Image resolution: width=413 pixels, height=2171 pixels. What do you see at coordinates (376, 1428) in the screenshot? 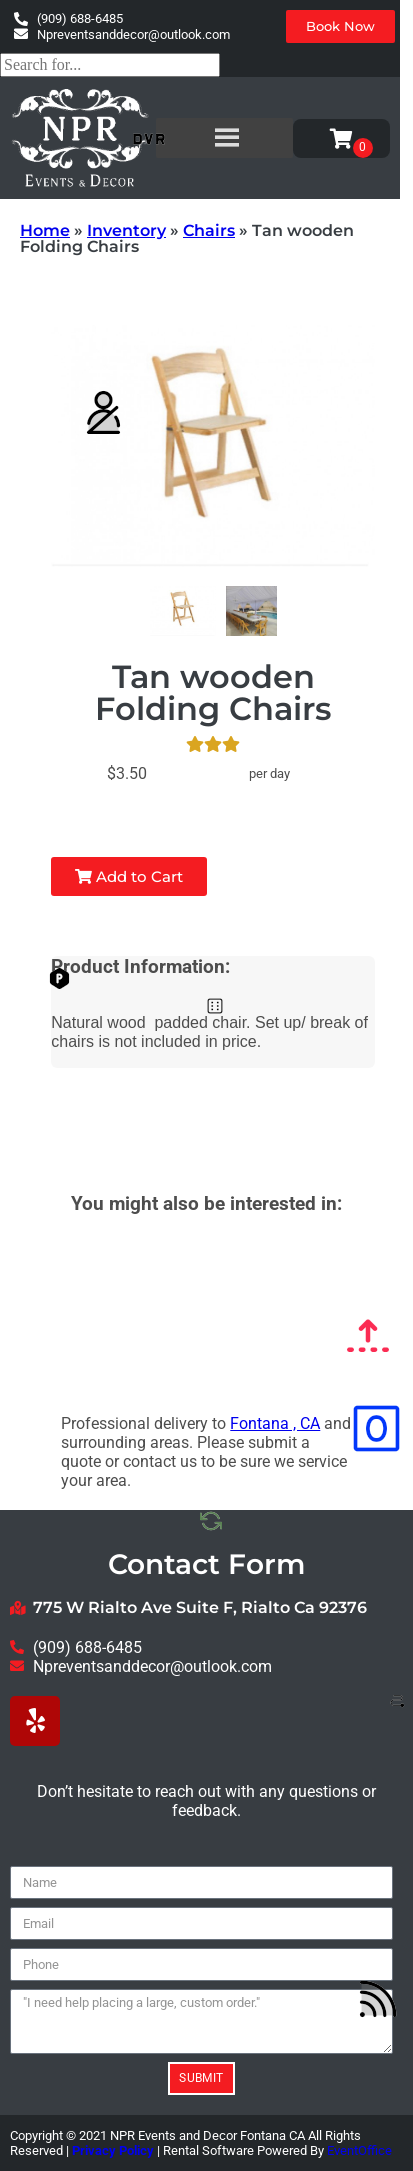
I see `indicates zero or null value` at bounding box center [376, 1428].